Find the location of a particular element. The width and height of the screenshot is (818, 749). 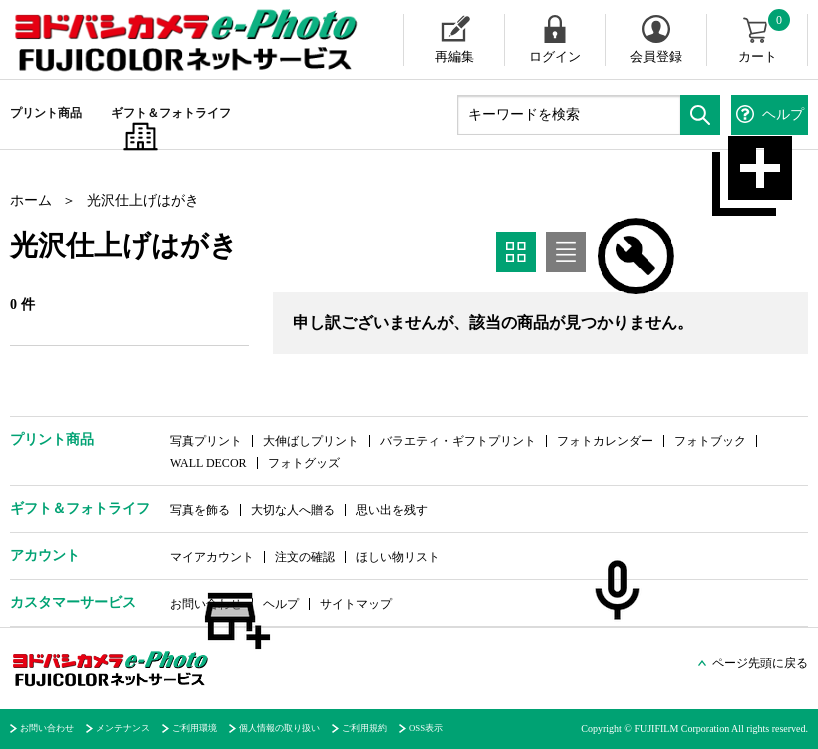

access settings or configuration options is located at coordinates (636, 256).